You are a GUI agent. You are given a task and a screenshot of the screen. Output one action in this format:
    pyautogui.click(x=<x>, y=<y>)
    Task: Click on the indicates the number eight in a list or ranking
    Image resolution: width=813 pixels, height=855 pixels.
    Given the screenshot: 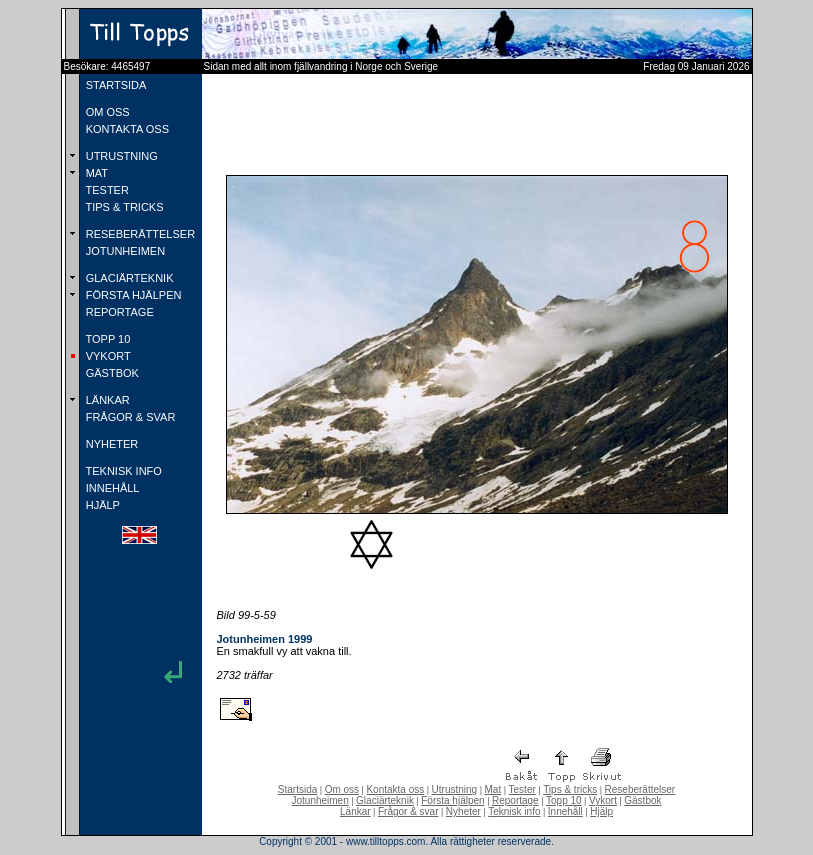 What is the action you would take?
    pyautogui.click(x=694, y=246)
    